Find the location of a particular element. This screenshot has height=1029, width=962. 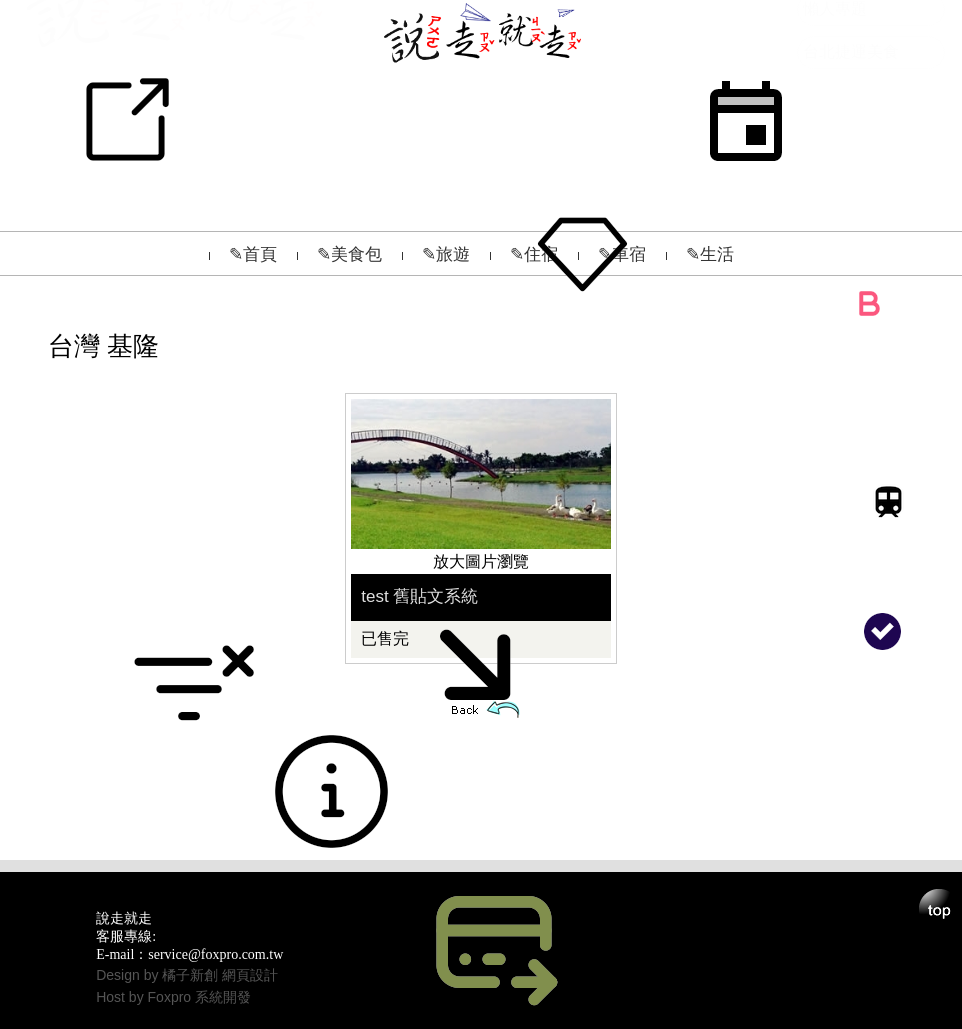

clear all active filters is located at coordinates (194, 690).